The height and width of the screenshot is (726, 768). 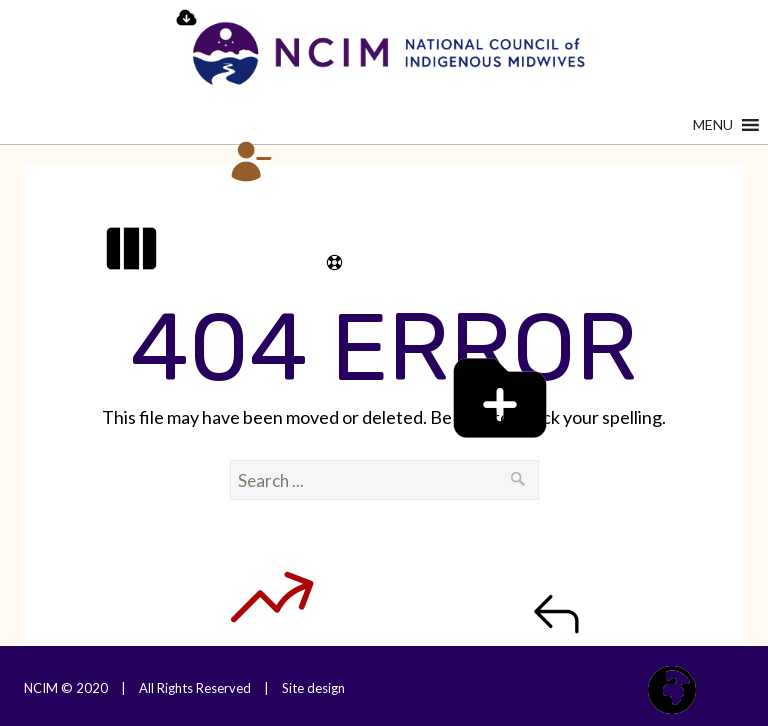 I want to click on download from cloud storage, so click(x=186, y=17).